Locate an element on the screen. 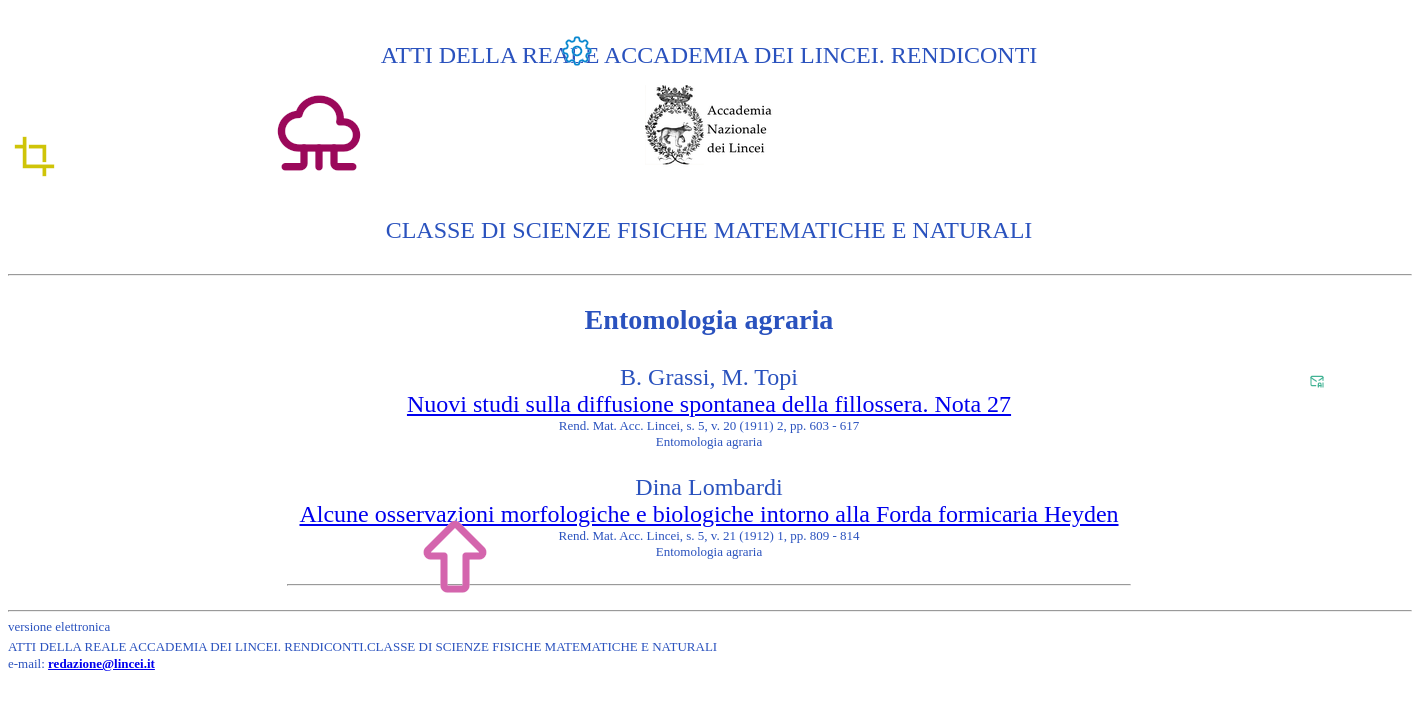  access AI-powered email features is located at coordinates (1317, 381).